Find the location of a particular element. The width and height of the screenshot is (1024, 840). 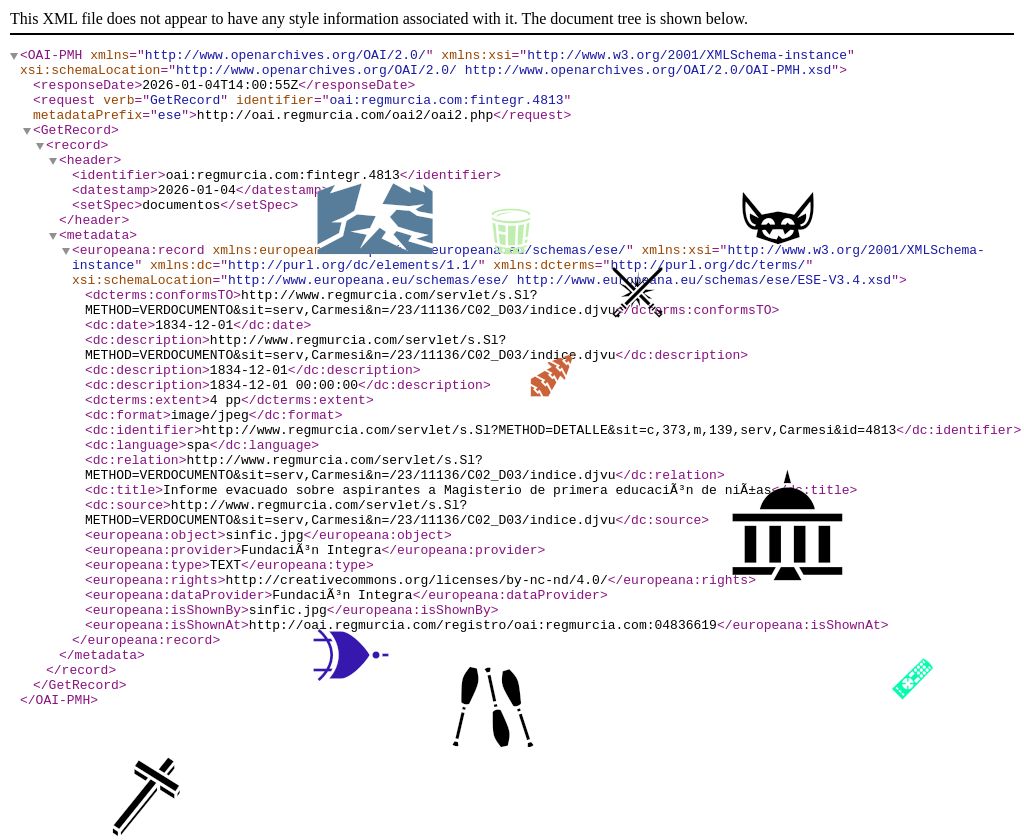

access circus or performance-themed games is located at coordinates (493, 707).